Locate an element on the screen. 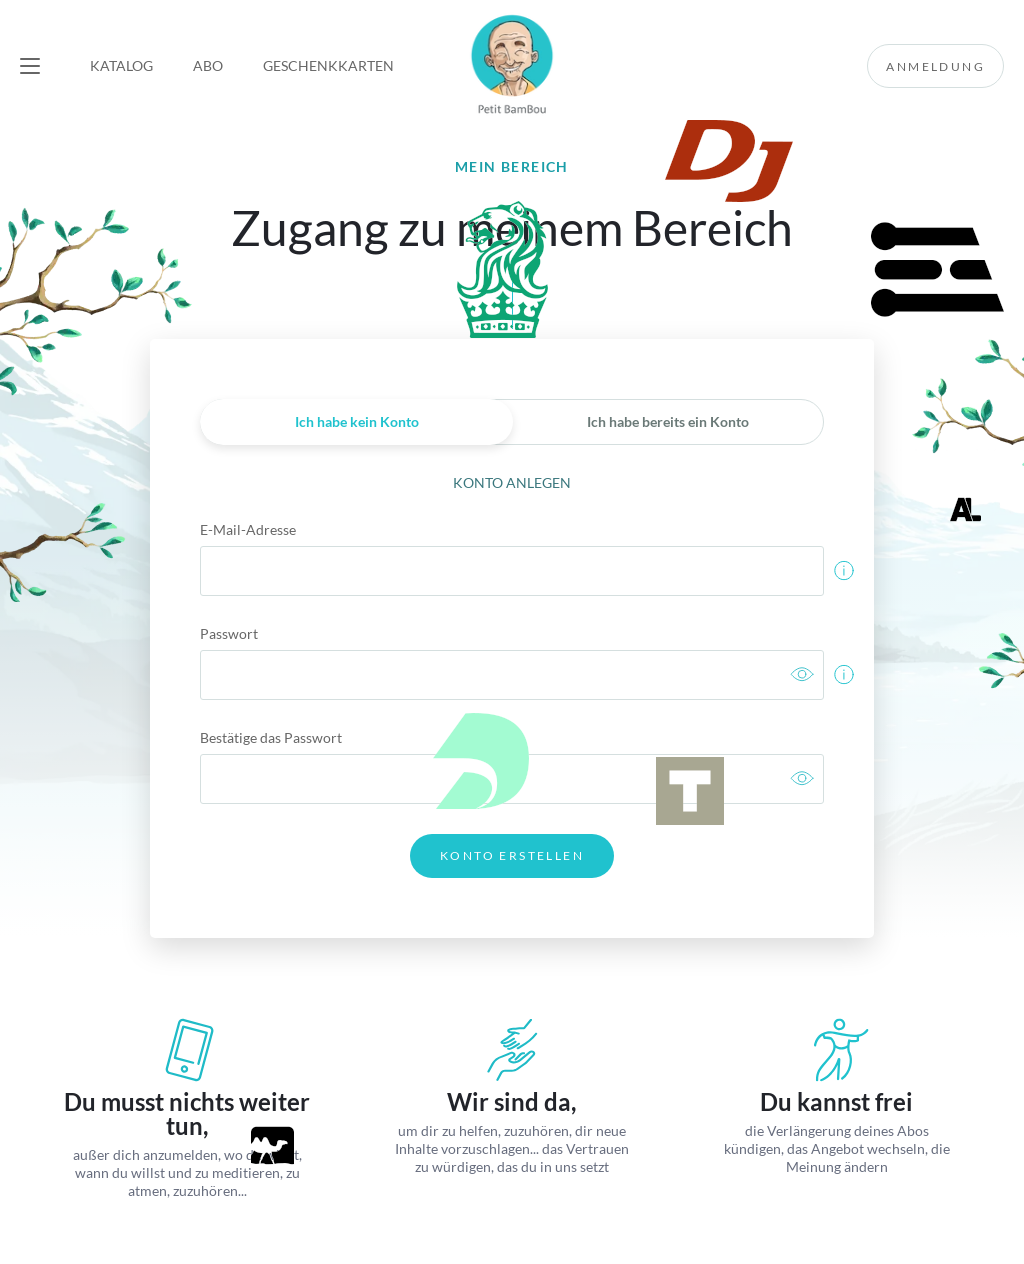  open the TV Time app is located at coordinates (690, 791).